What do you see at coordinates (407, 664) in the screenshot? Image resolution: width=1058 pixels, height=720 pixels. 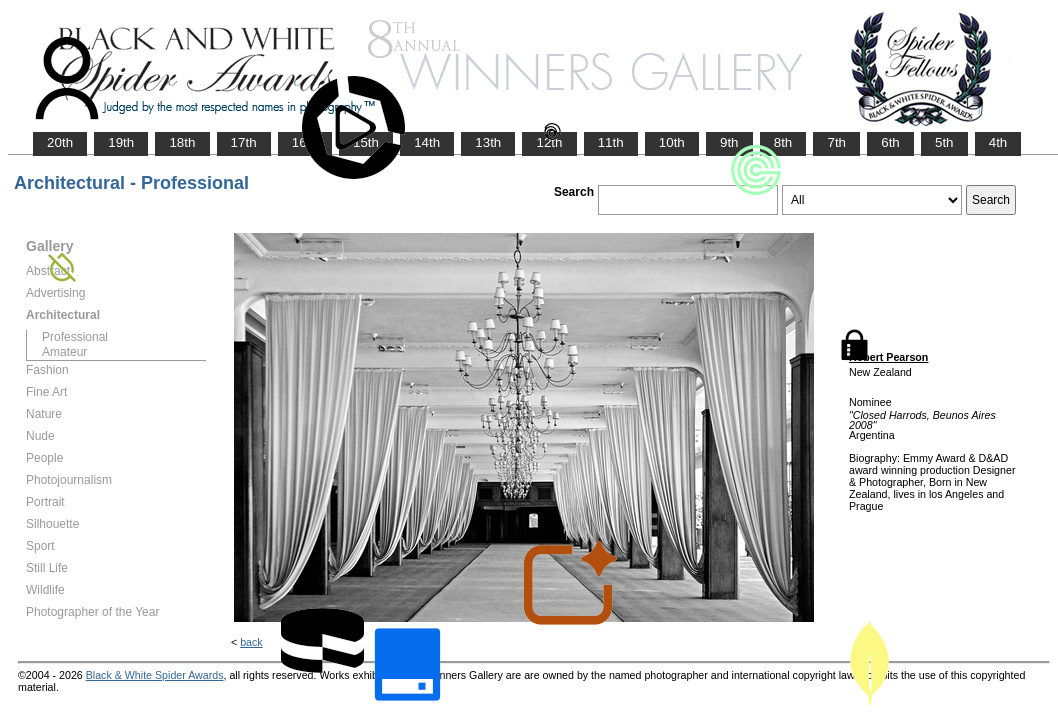 I see `access storage or hard drive settings` at bounding box center [407, 664].